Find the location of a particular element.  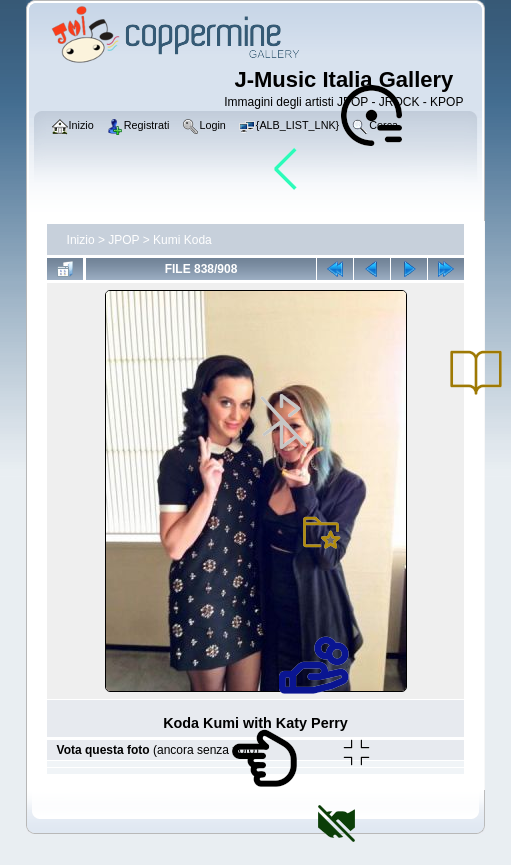

bluetooth is disabled or turned off is located at coordinates (281, 421).